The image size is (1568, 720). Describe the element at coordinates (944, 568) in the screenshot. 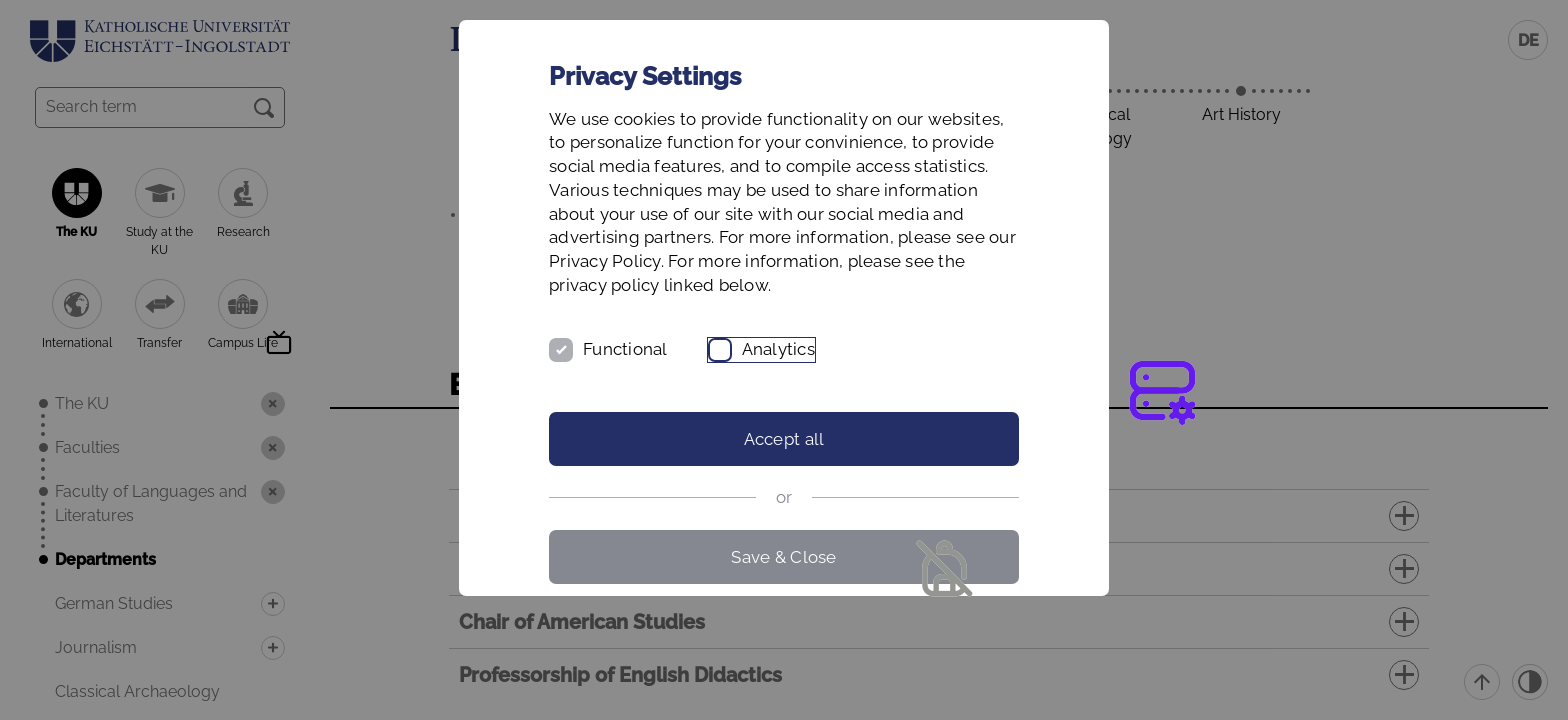

I see `no backpack allowed` at that location.